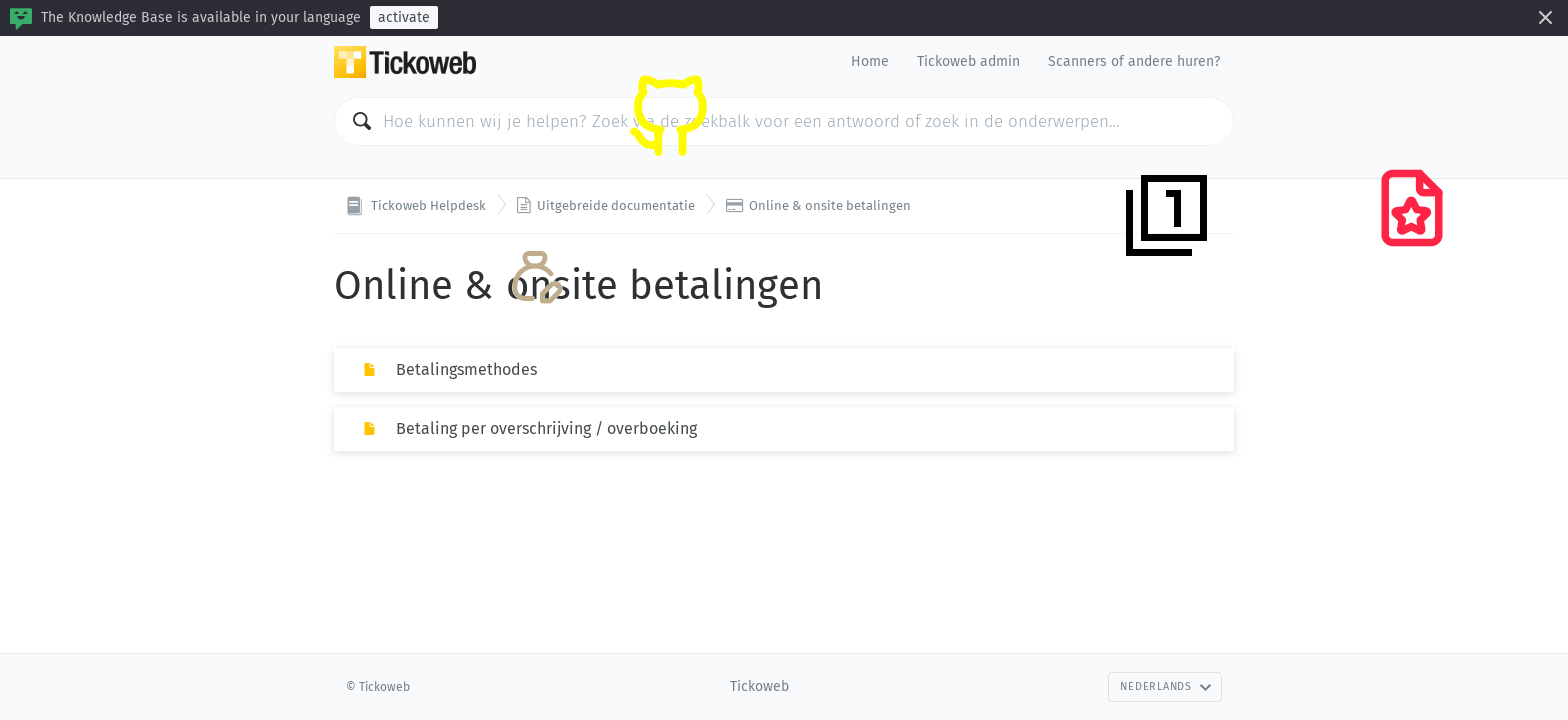 This screenshot has width=1568, height=720. What do you see at coordinates (535, 276) in the screenshot?
I see `edit budget or savings details` at bounding box center [535, 276].